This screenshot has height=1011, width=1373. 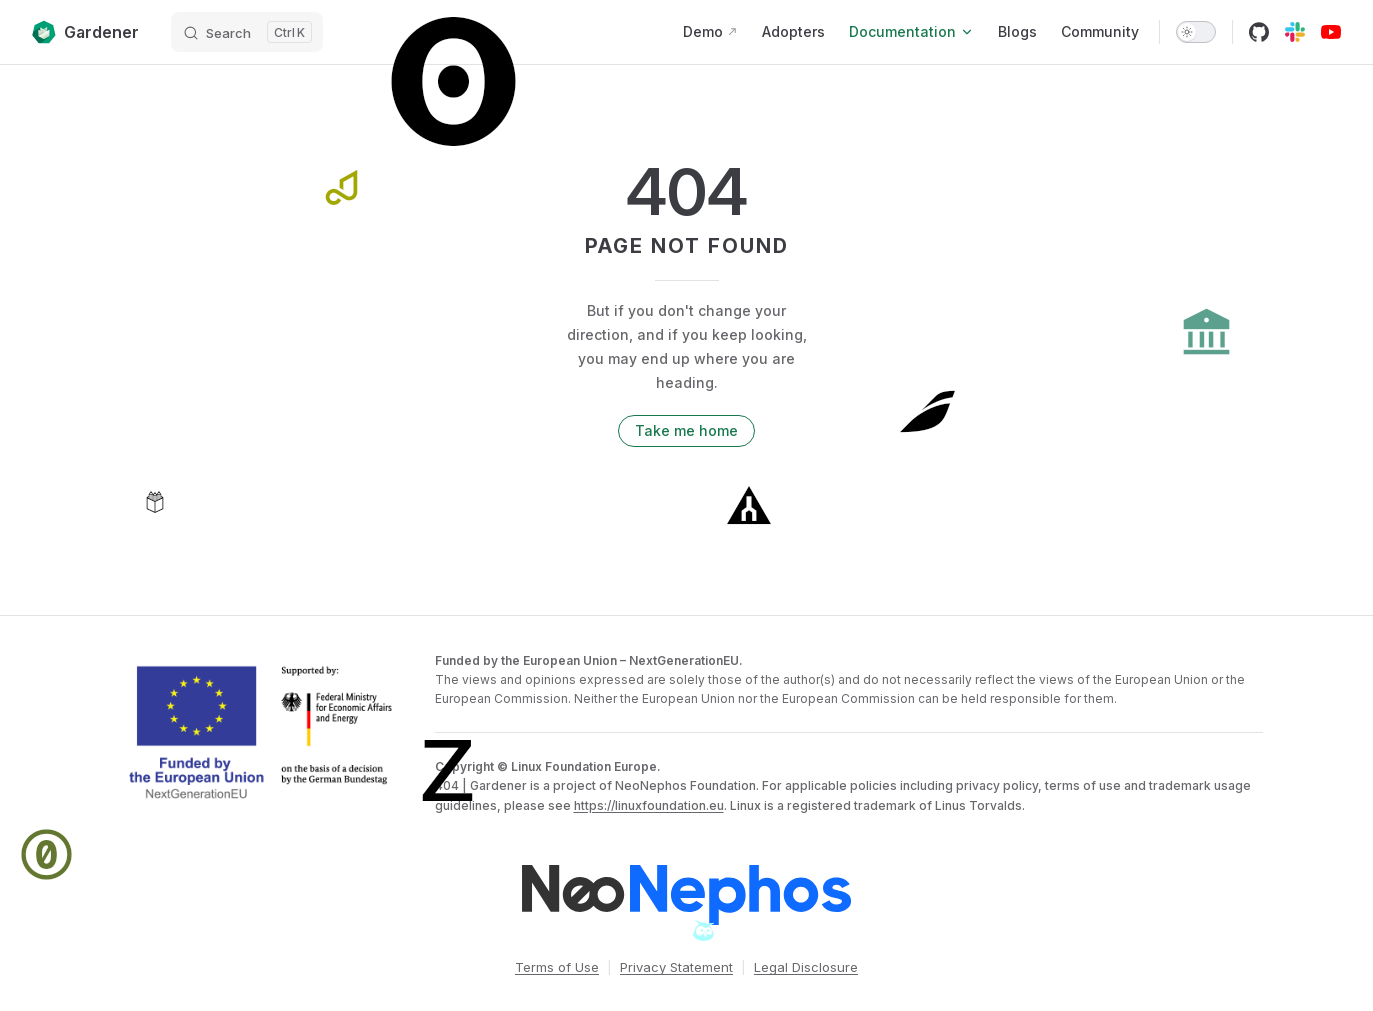 I want to click on open the Trailforks app, so click(x=749, y=505).